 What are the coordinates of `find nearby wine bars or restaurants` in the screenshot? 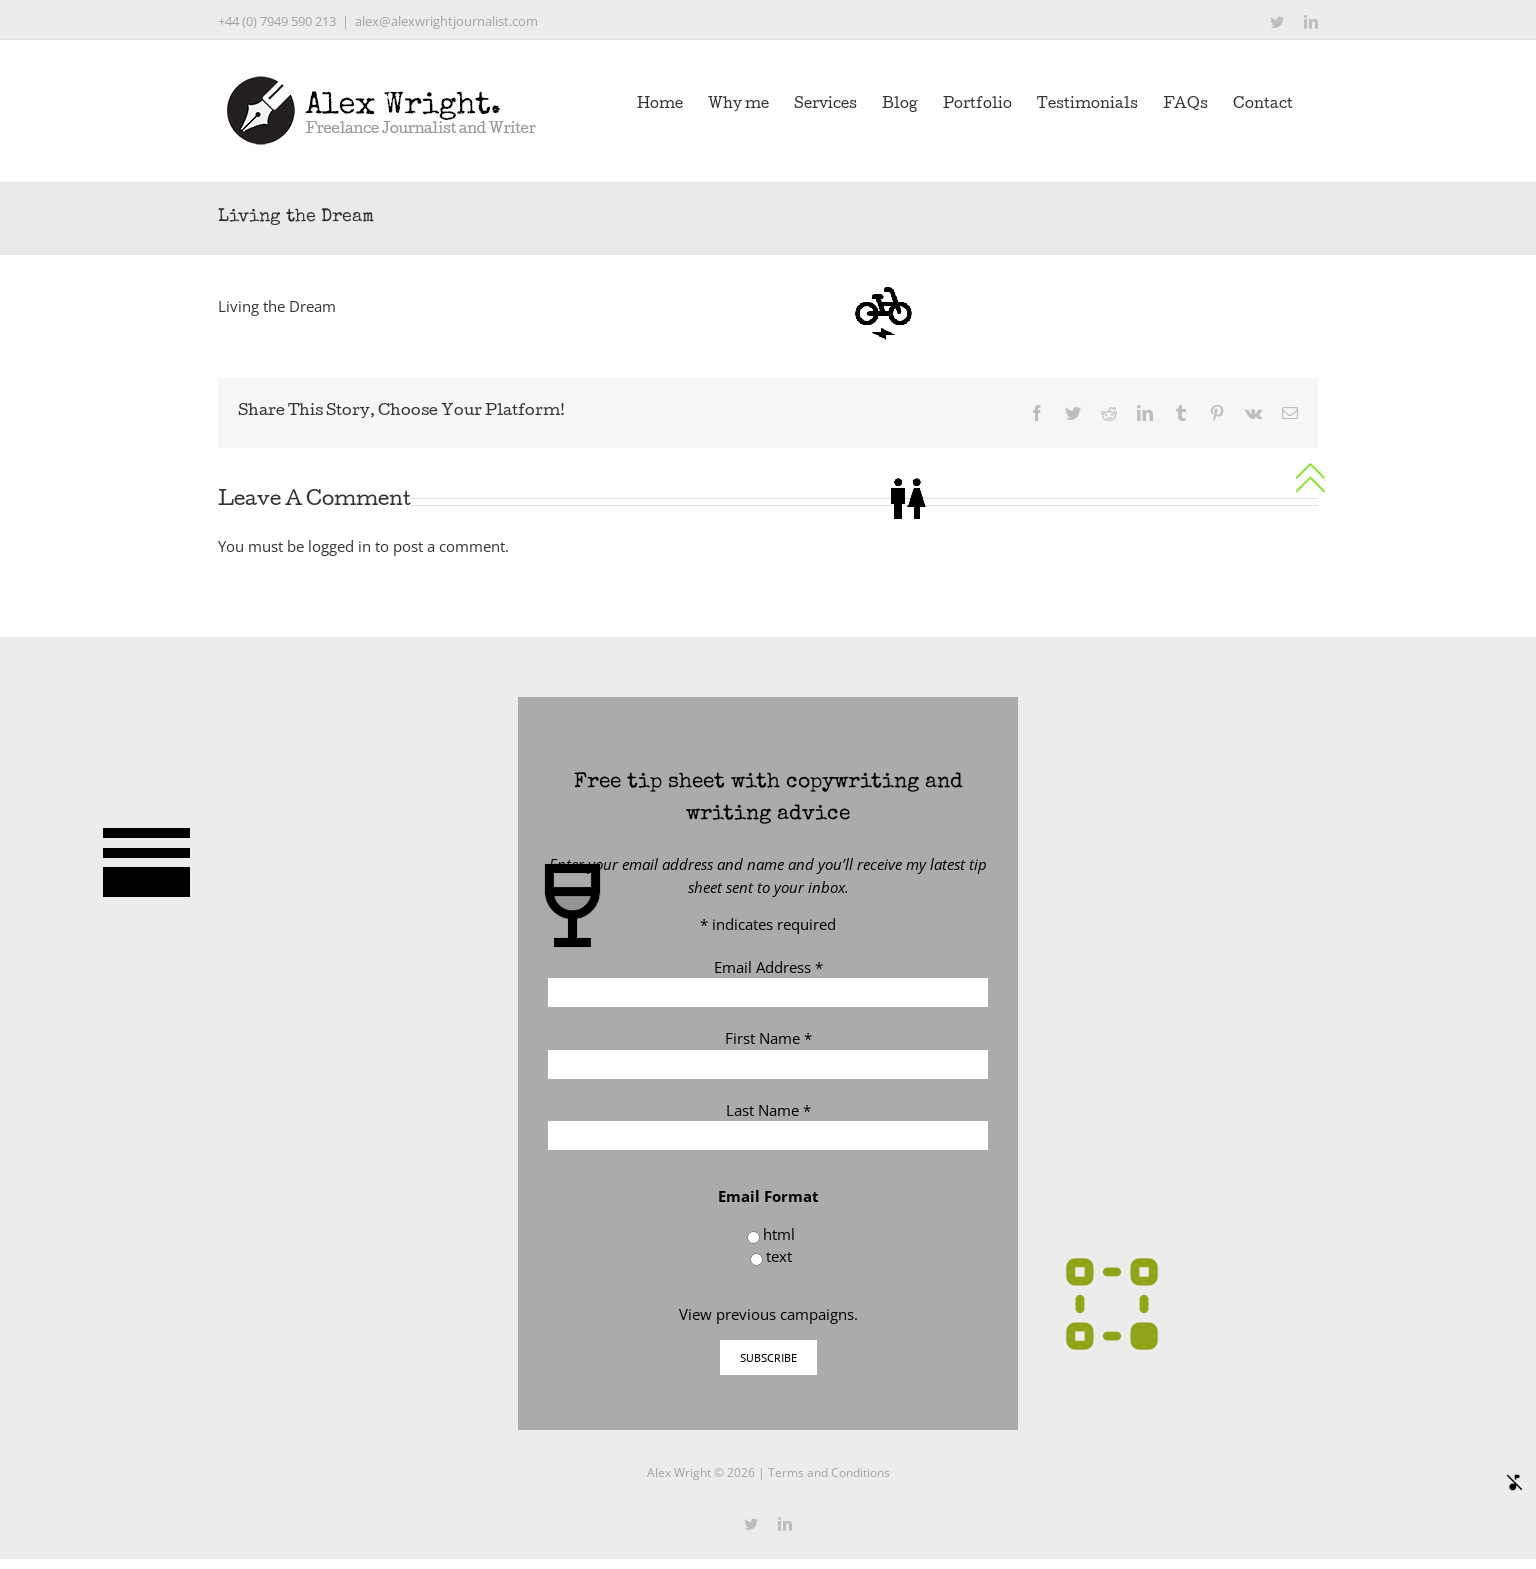 It's located at (572, 905).